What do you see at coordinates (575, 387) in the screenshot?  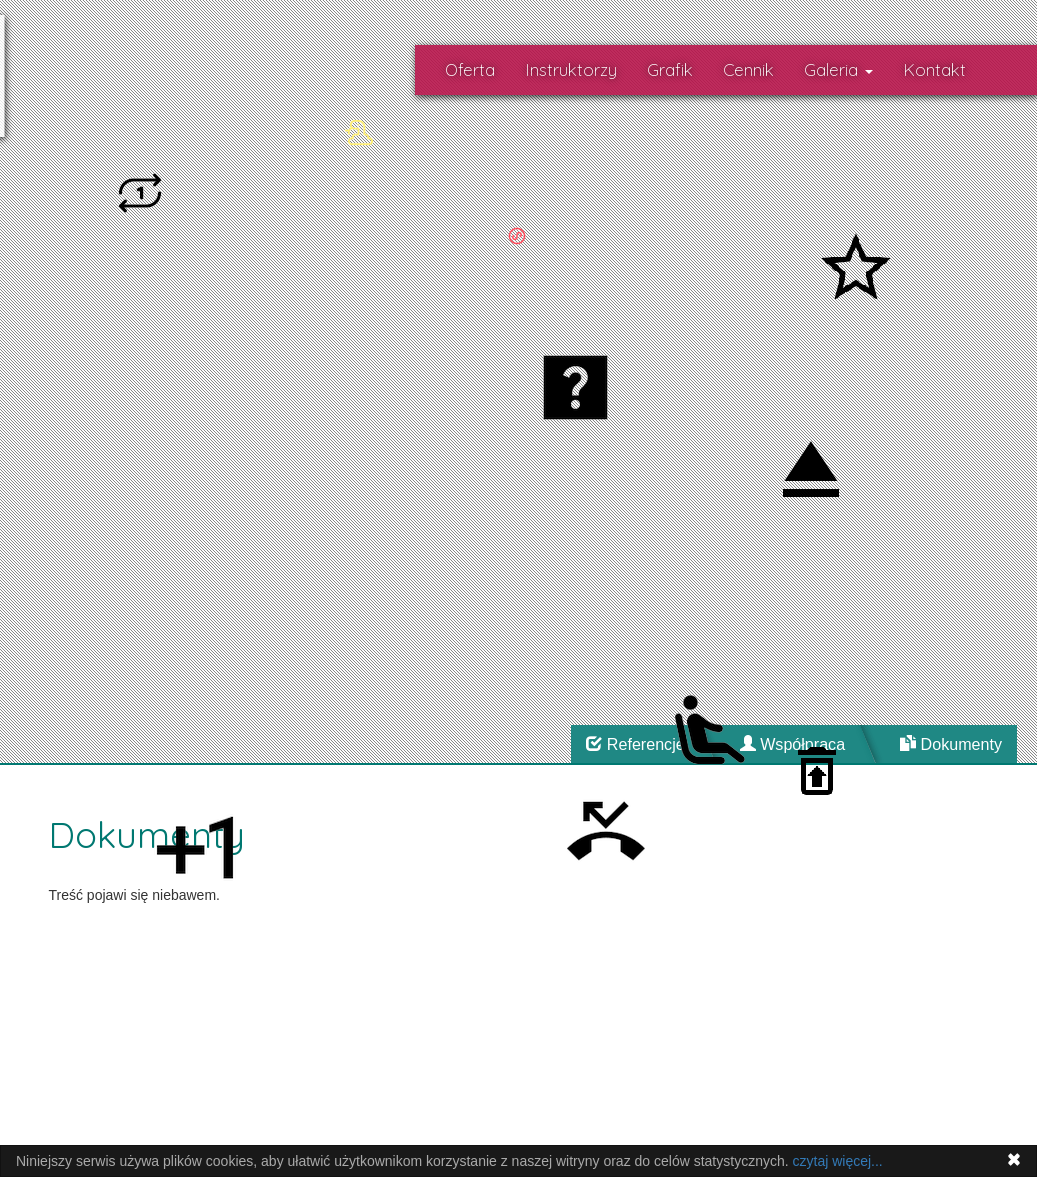 I see `access help center or support resources` at bounding box center [575, 387].